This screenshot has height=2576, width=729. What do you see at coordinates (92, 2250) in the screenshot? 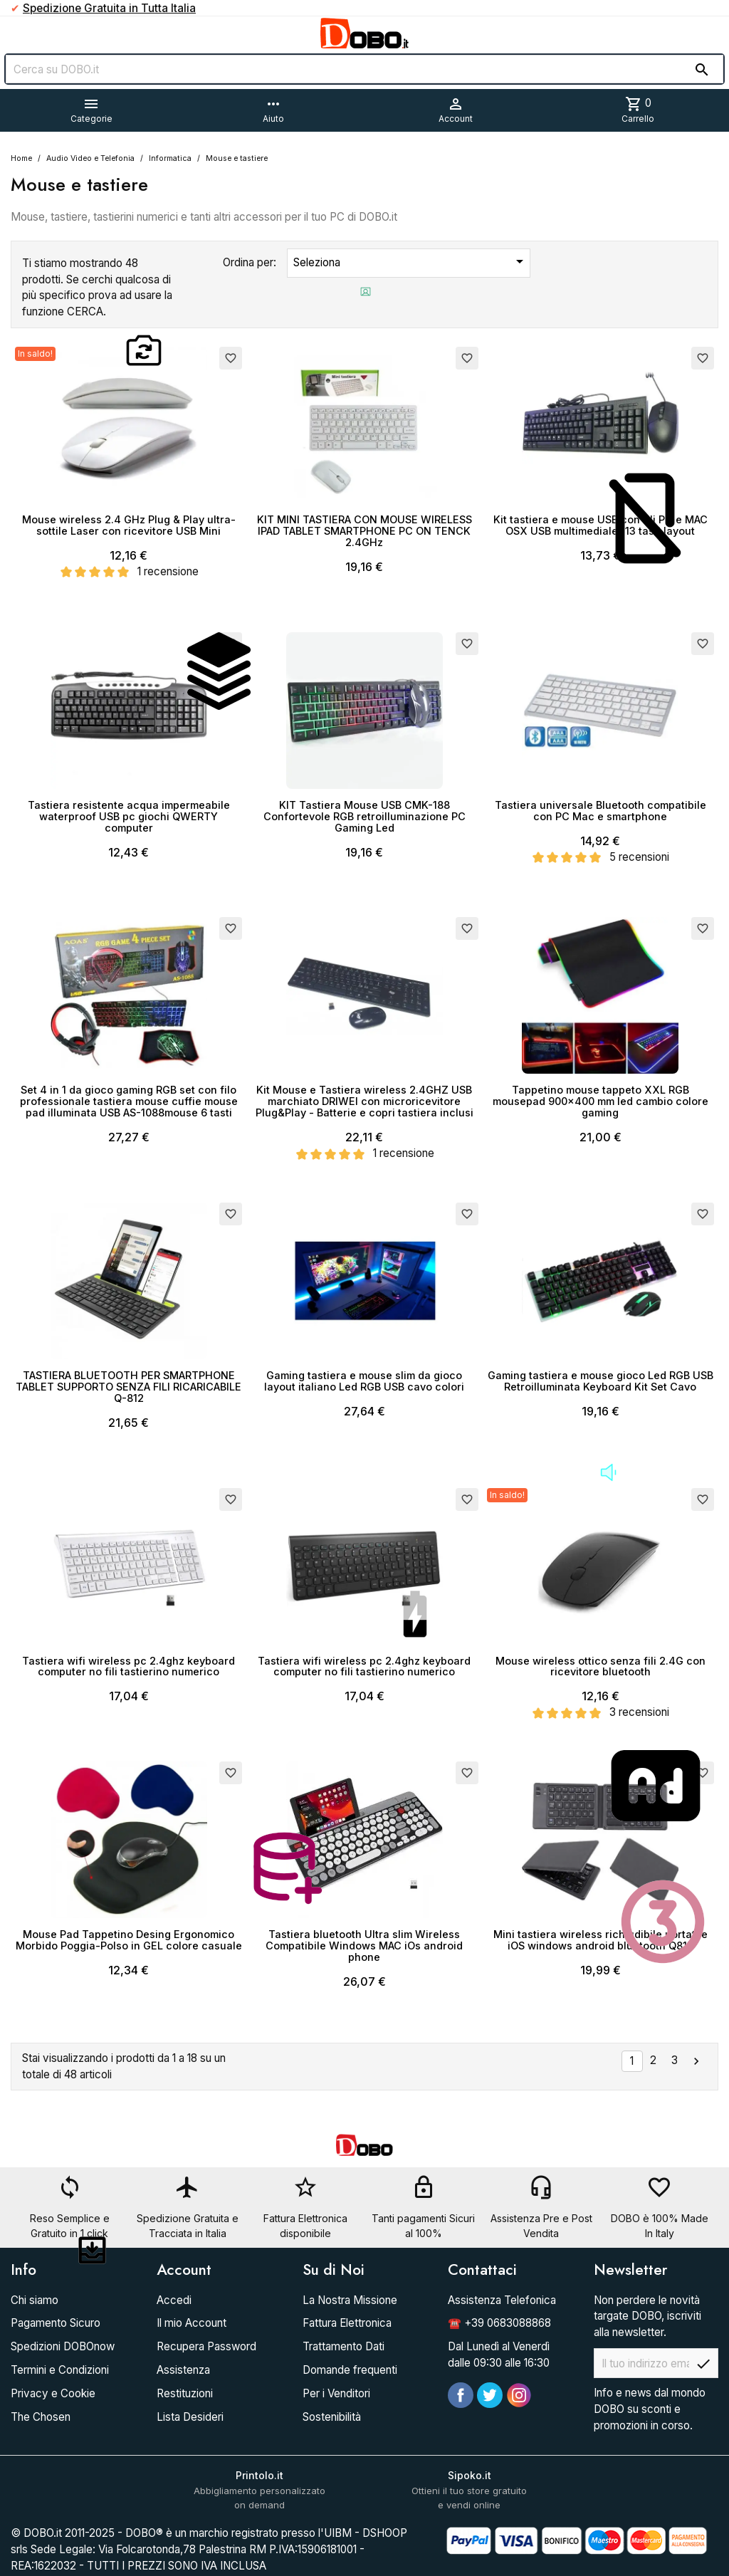
I see `download file to inbox or tray` at bounding box center [92, 2250].